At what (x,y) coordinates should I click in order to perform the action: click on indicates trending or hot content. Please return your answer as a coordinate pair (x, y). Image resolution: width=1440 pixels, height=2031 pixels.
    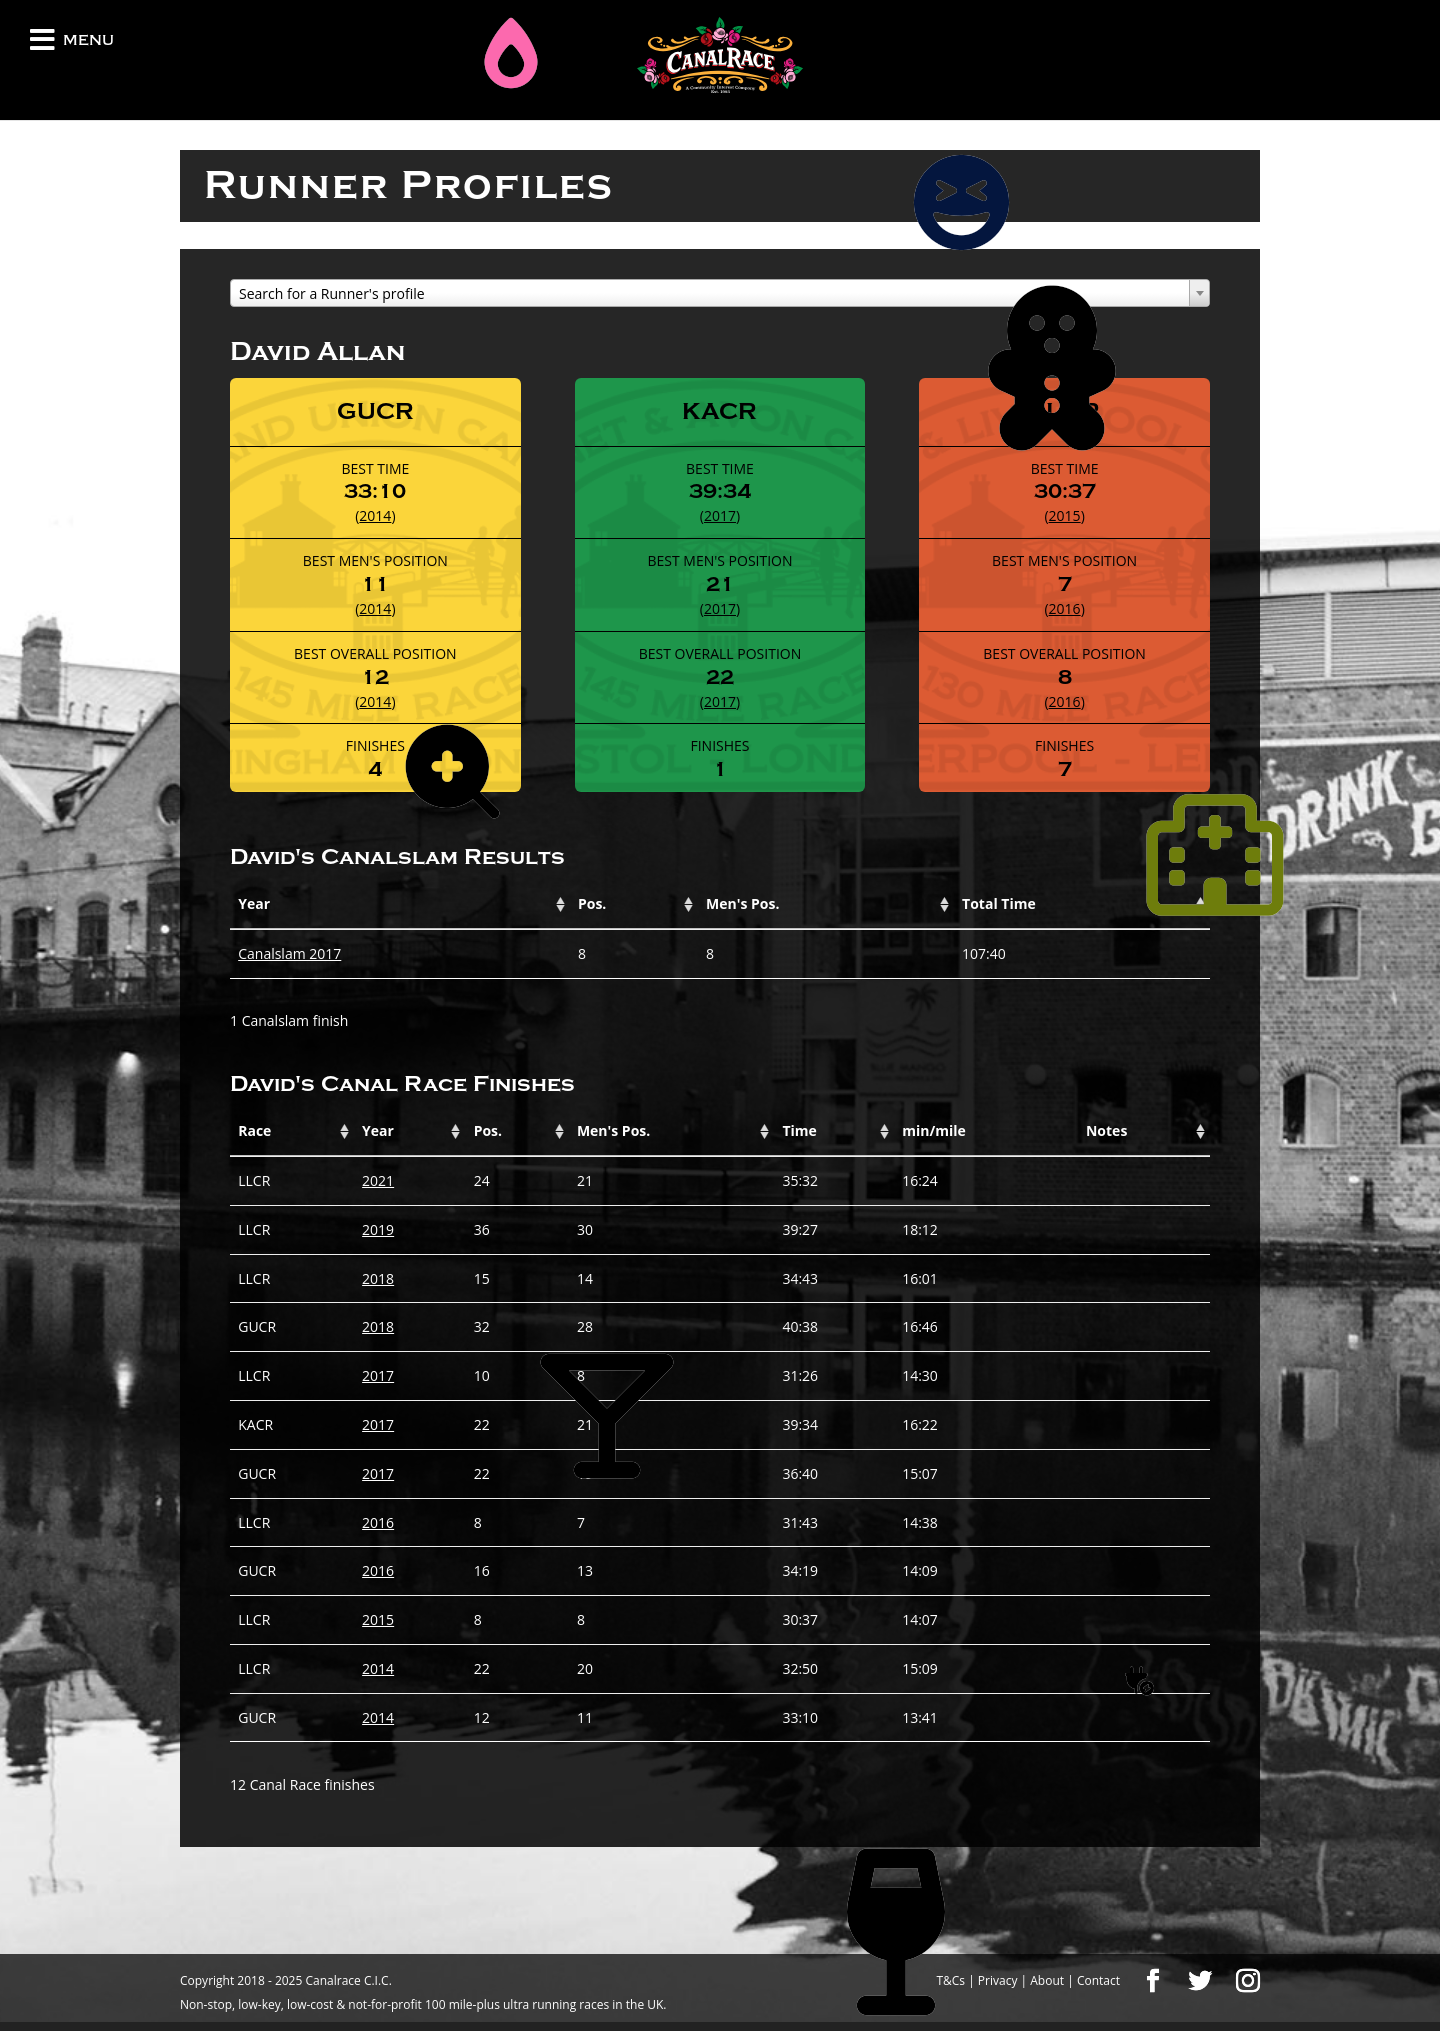
    Looking at the image, I should click on (511, 53).